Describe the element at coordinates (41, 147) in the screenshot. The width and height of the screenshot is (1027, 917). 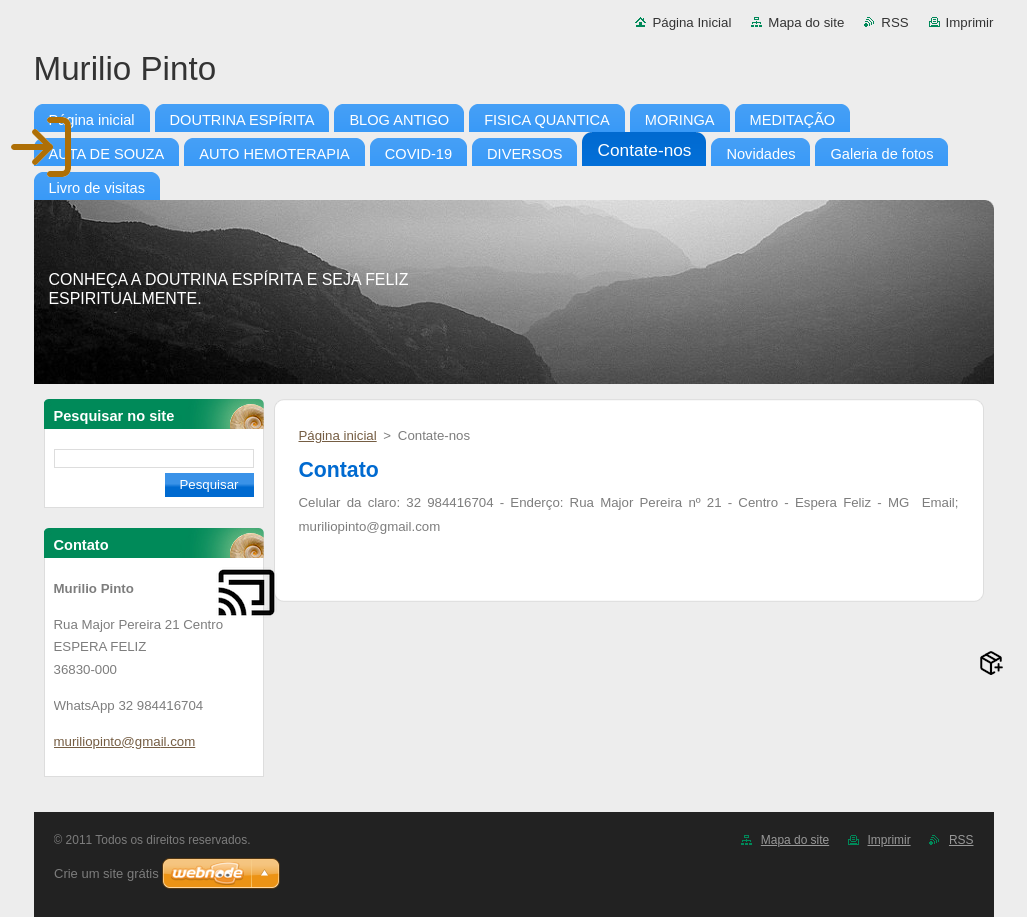
I see `sign in to your account` at that location.